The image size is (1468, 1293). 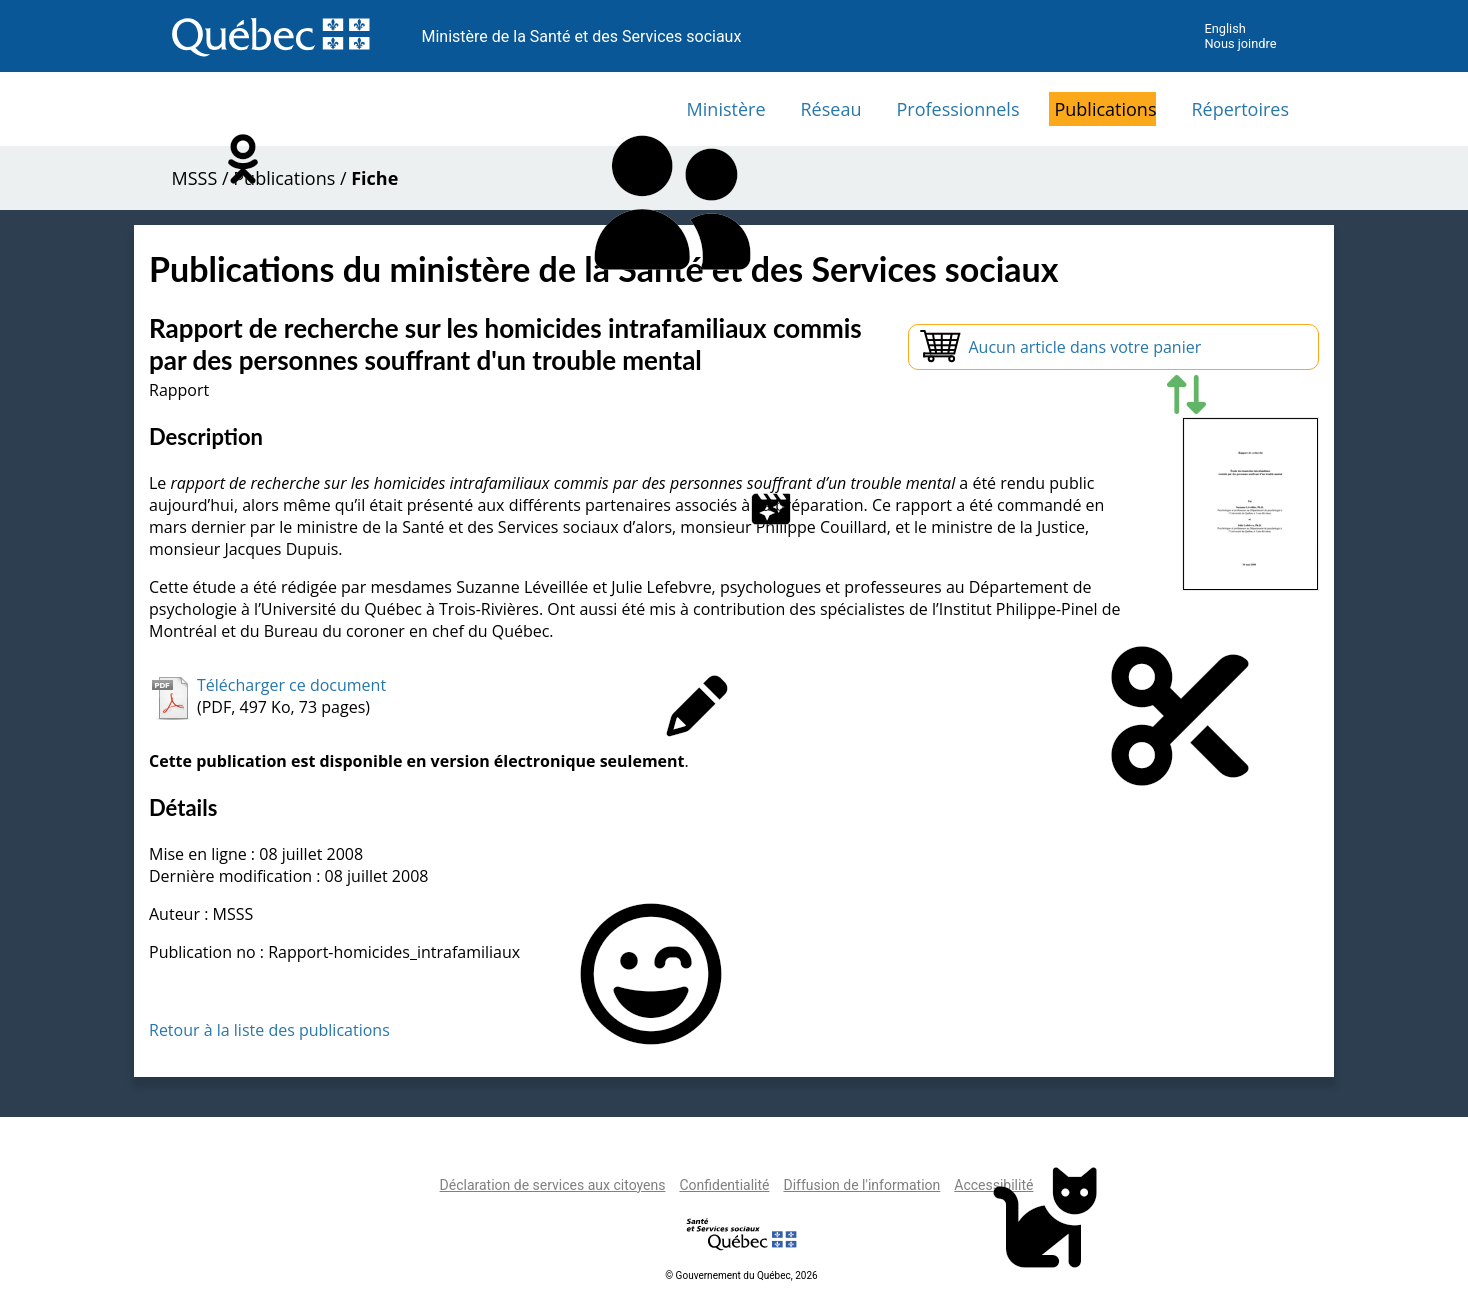 What do you see at coordinates (1181, 716) in the screenshot?
I see `cut selected text or content` at bounding box center [1181, 716].